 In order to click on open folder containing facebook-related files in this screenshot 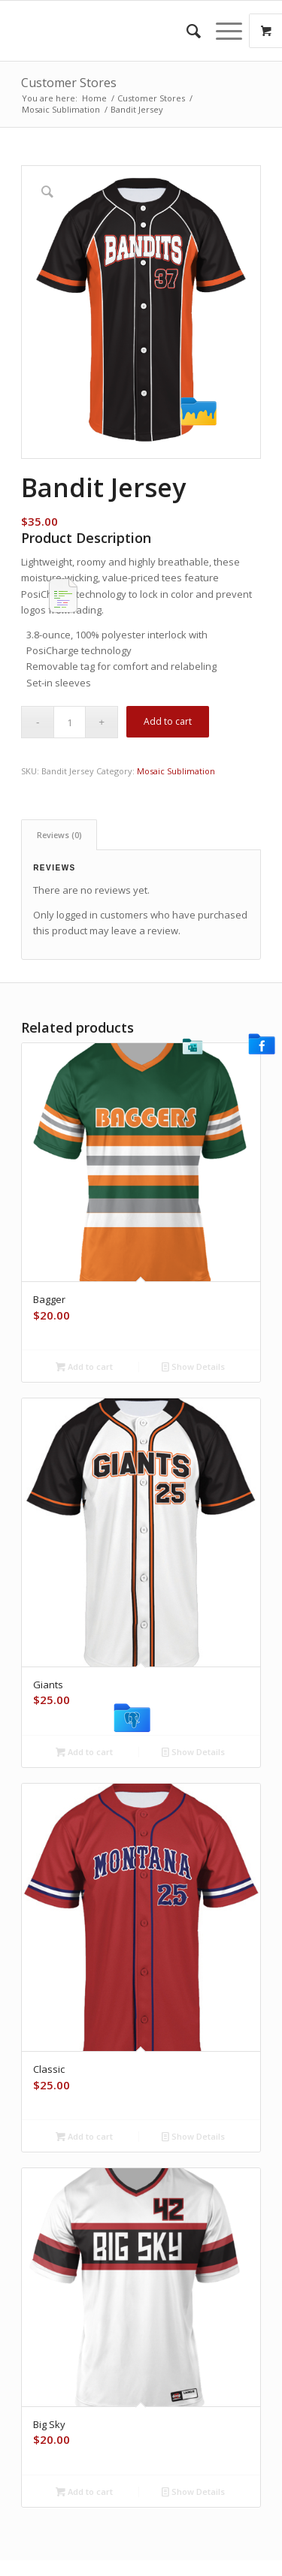, I will do `click(262, 1045)`.